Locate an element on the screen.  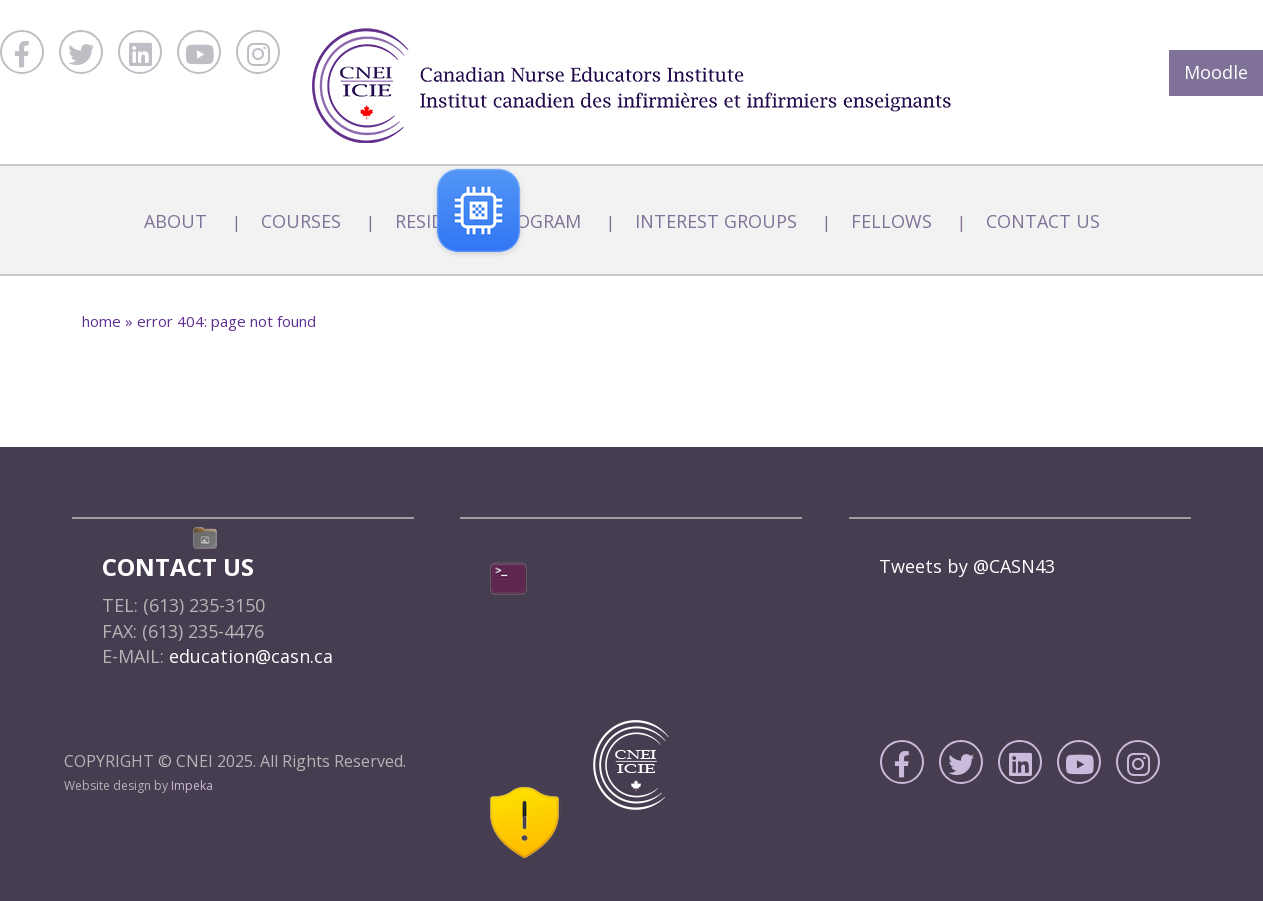
open the terminal application is located at coordinates (508, 578).